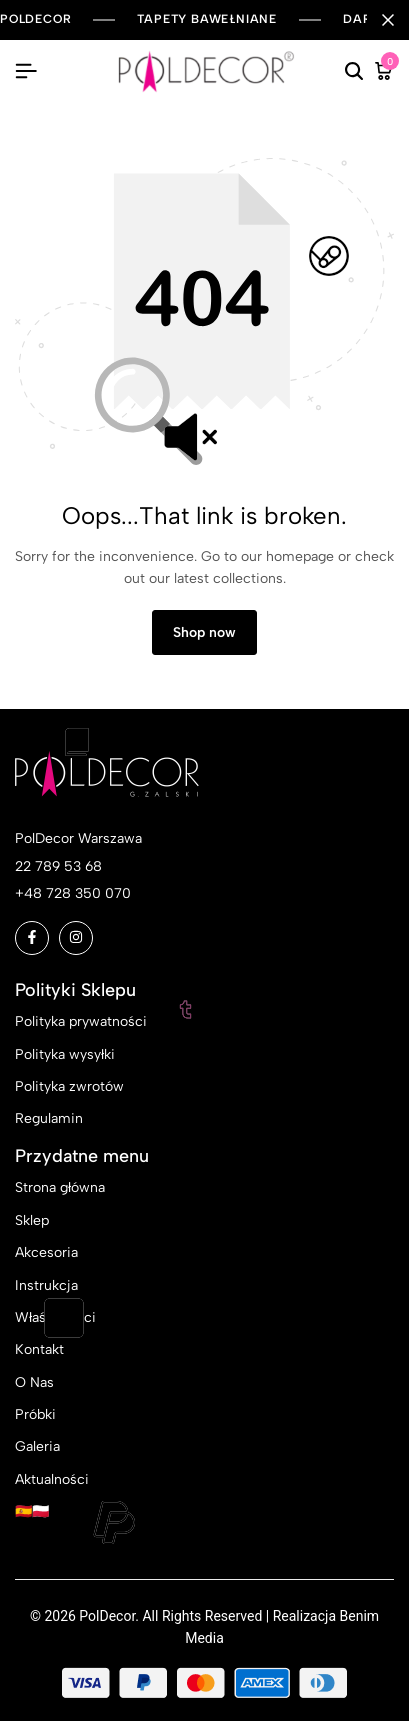 This screenshot has height=1721, width=409. What do you see at coordinates (113, 1522) in the screenshot?
I see `pay with paypal` at bounding box center [113, 1522].